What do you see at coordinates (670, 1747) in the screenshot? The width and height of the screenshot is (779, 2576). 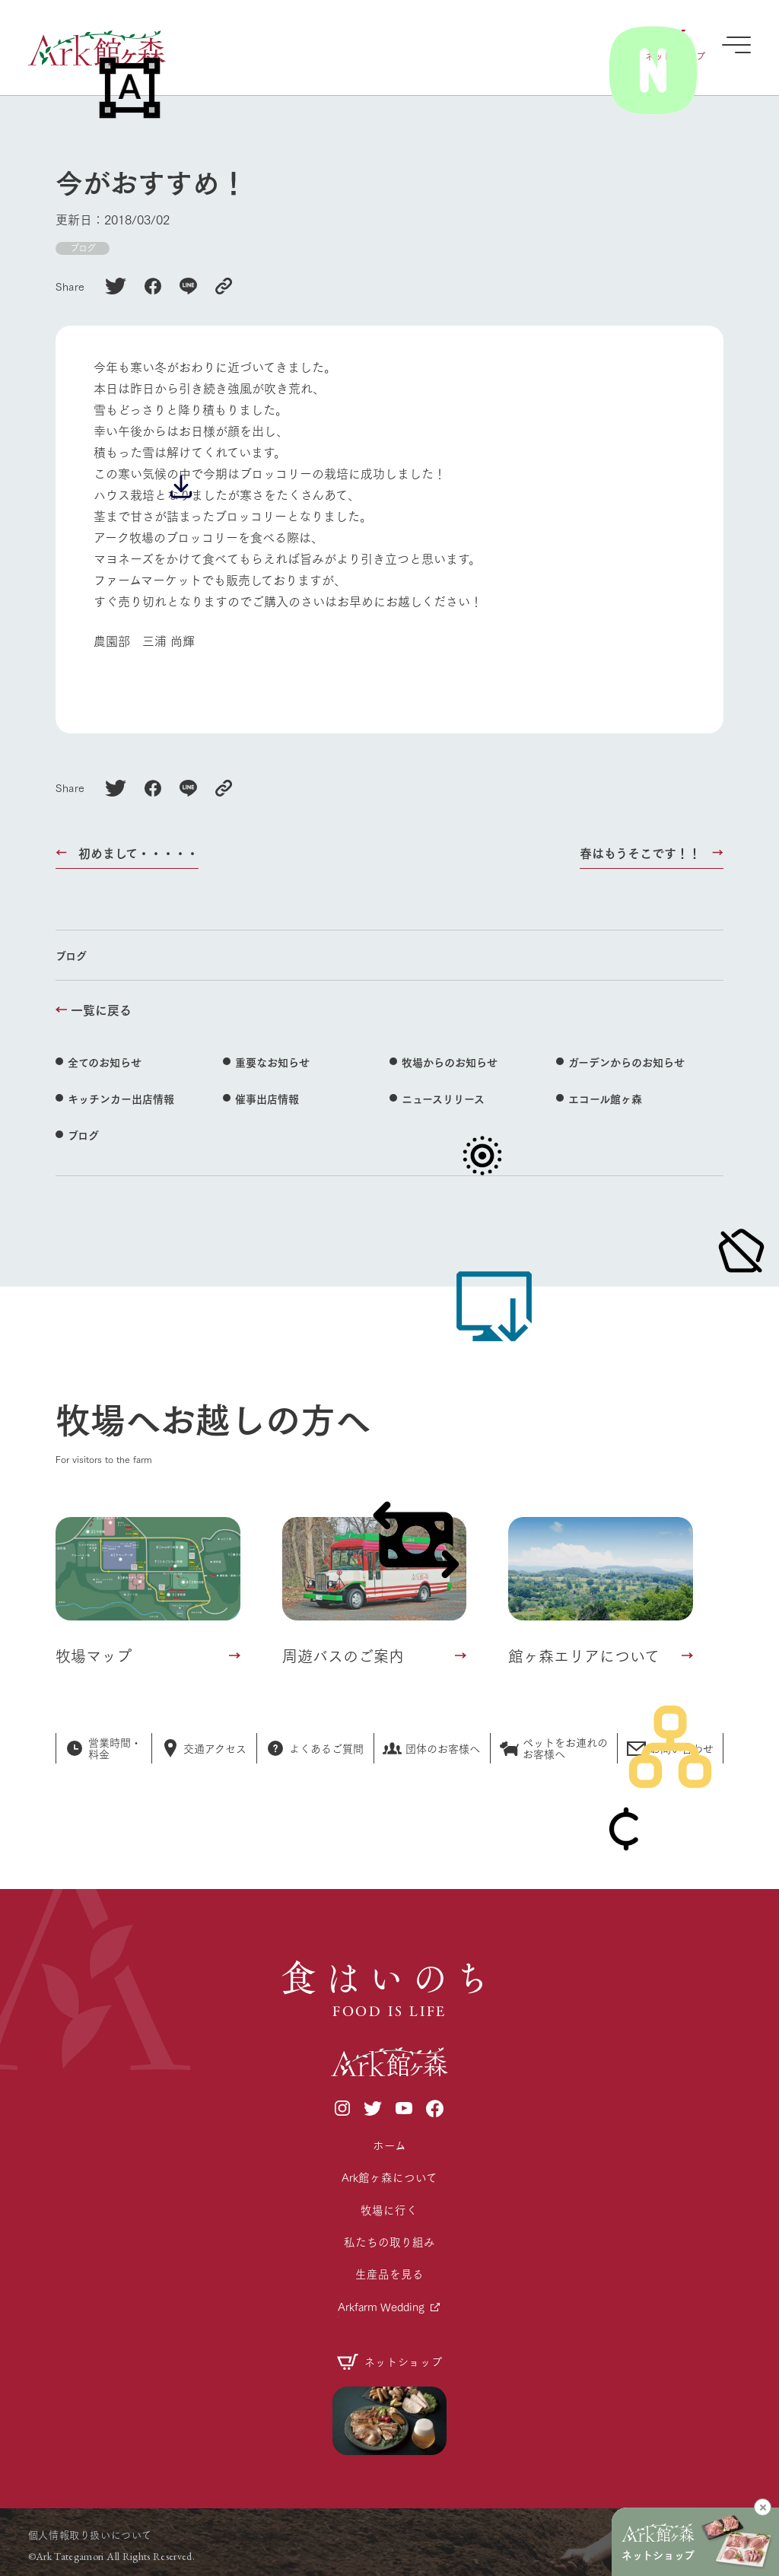 I see `view site structure or hierarchy` at bounding box center [670, 1747].